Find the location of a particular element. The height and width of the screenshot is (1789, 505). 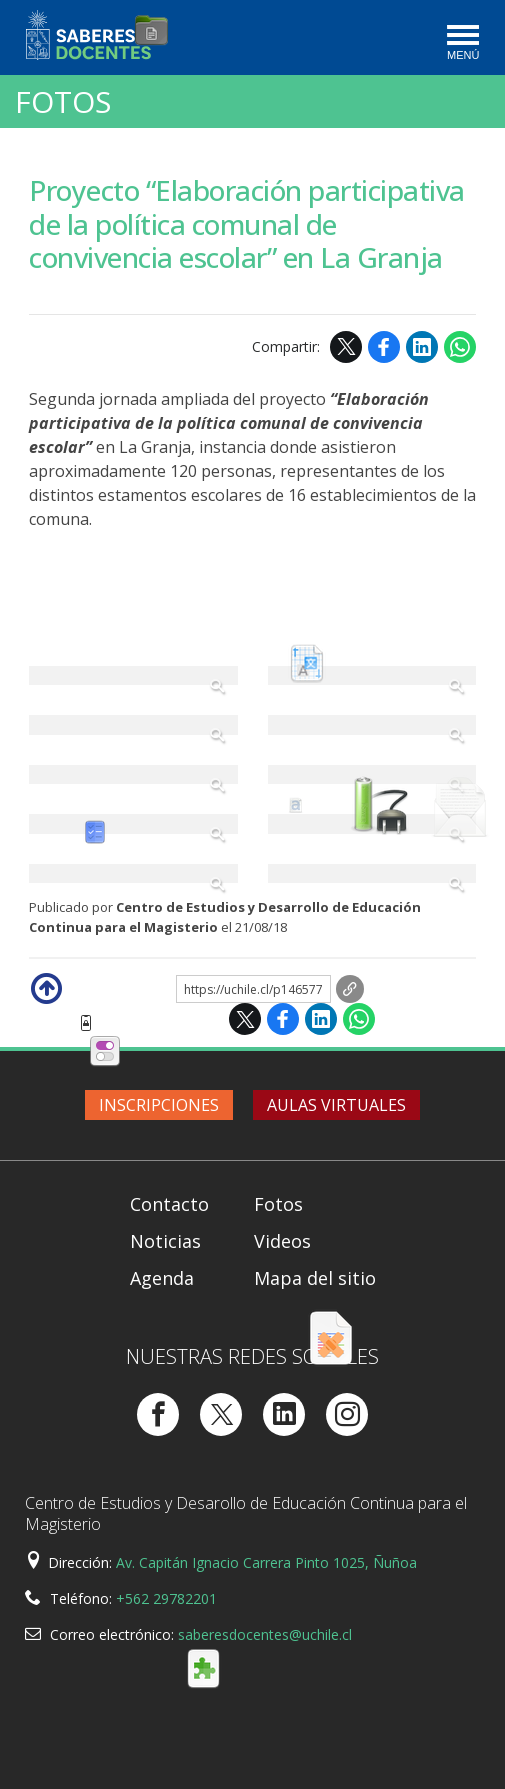

indicates an email has been read is located at coordinates (460, 808).